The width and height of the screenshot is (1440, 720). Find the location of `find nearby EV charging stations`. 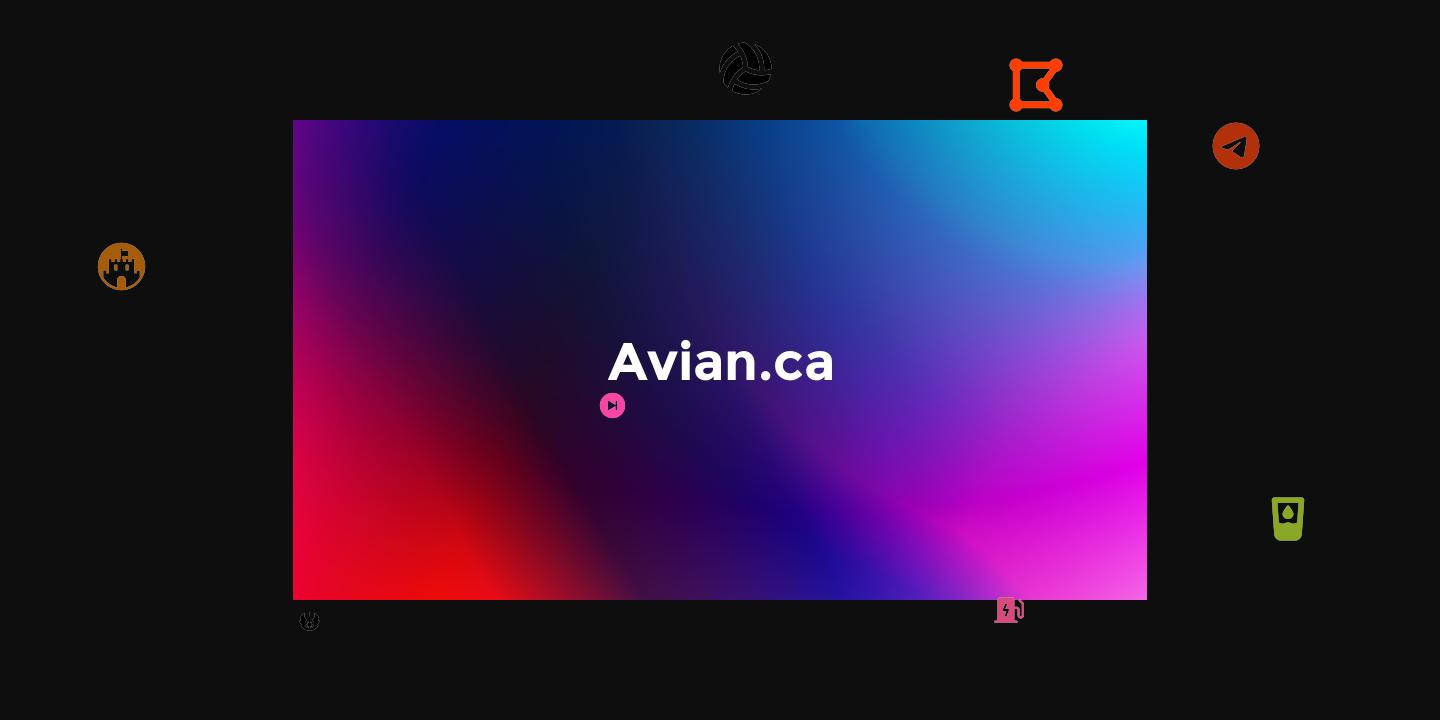

find nearby EV charging stations is located at coordinates (1008, 610).